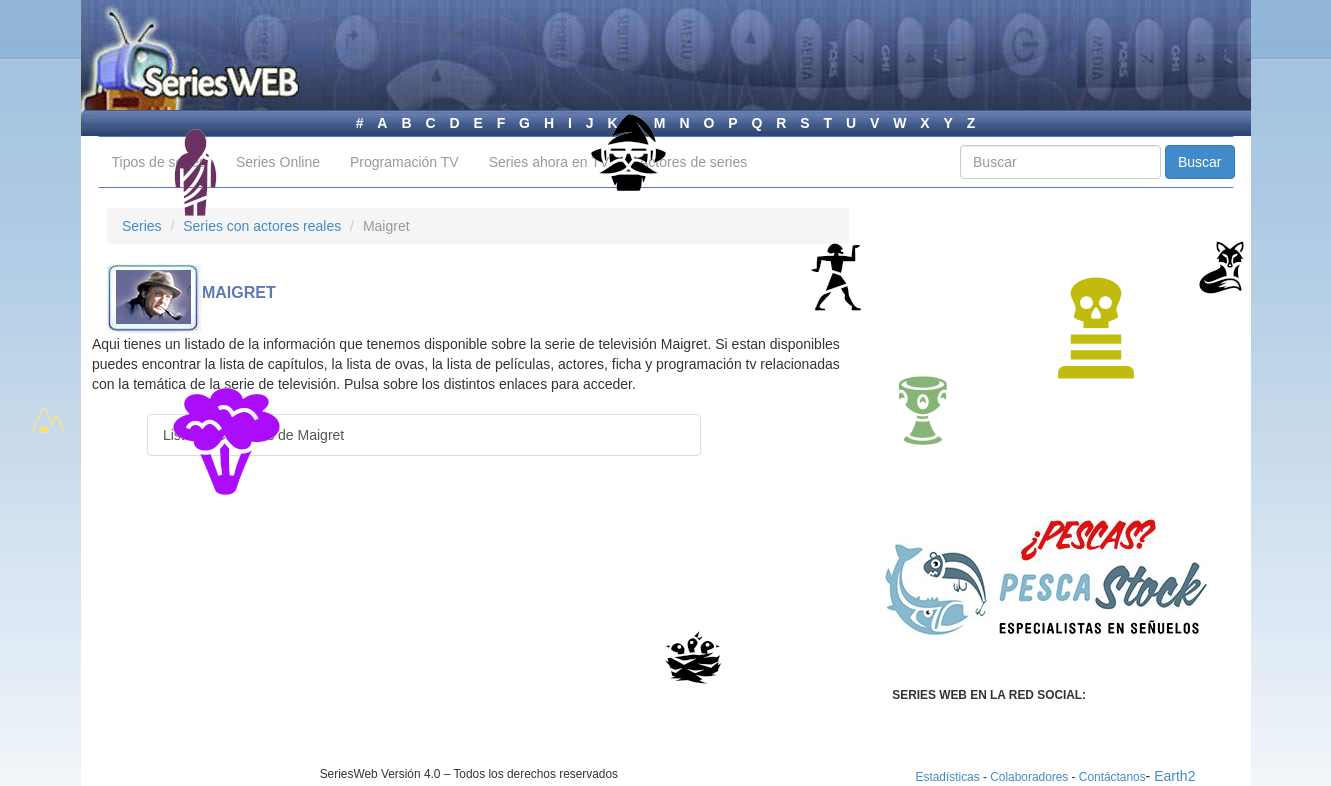 The height and width of the screenshot is (786, 1331). What do you see at coordinates (692, 656) in the screenshot?
I see `view your nest or home feed` at bounding box center [692, 656].